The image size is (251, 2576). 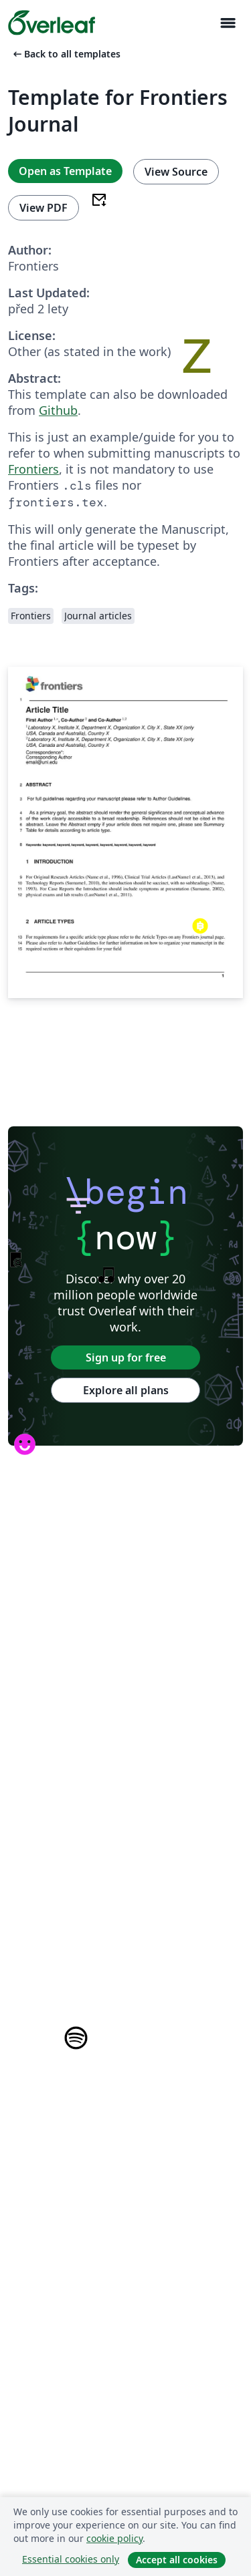 What do you see at coordinates (25, 1444) in the screenshot?
I see `add a reaction or emoji to a message` at bounding box center [25, 1444].